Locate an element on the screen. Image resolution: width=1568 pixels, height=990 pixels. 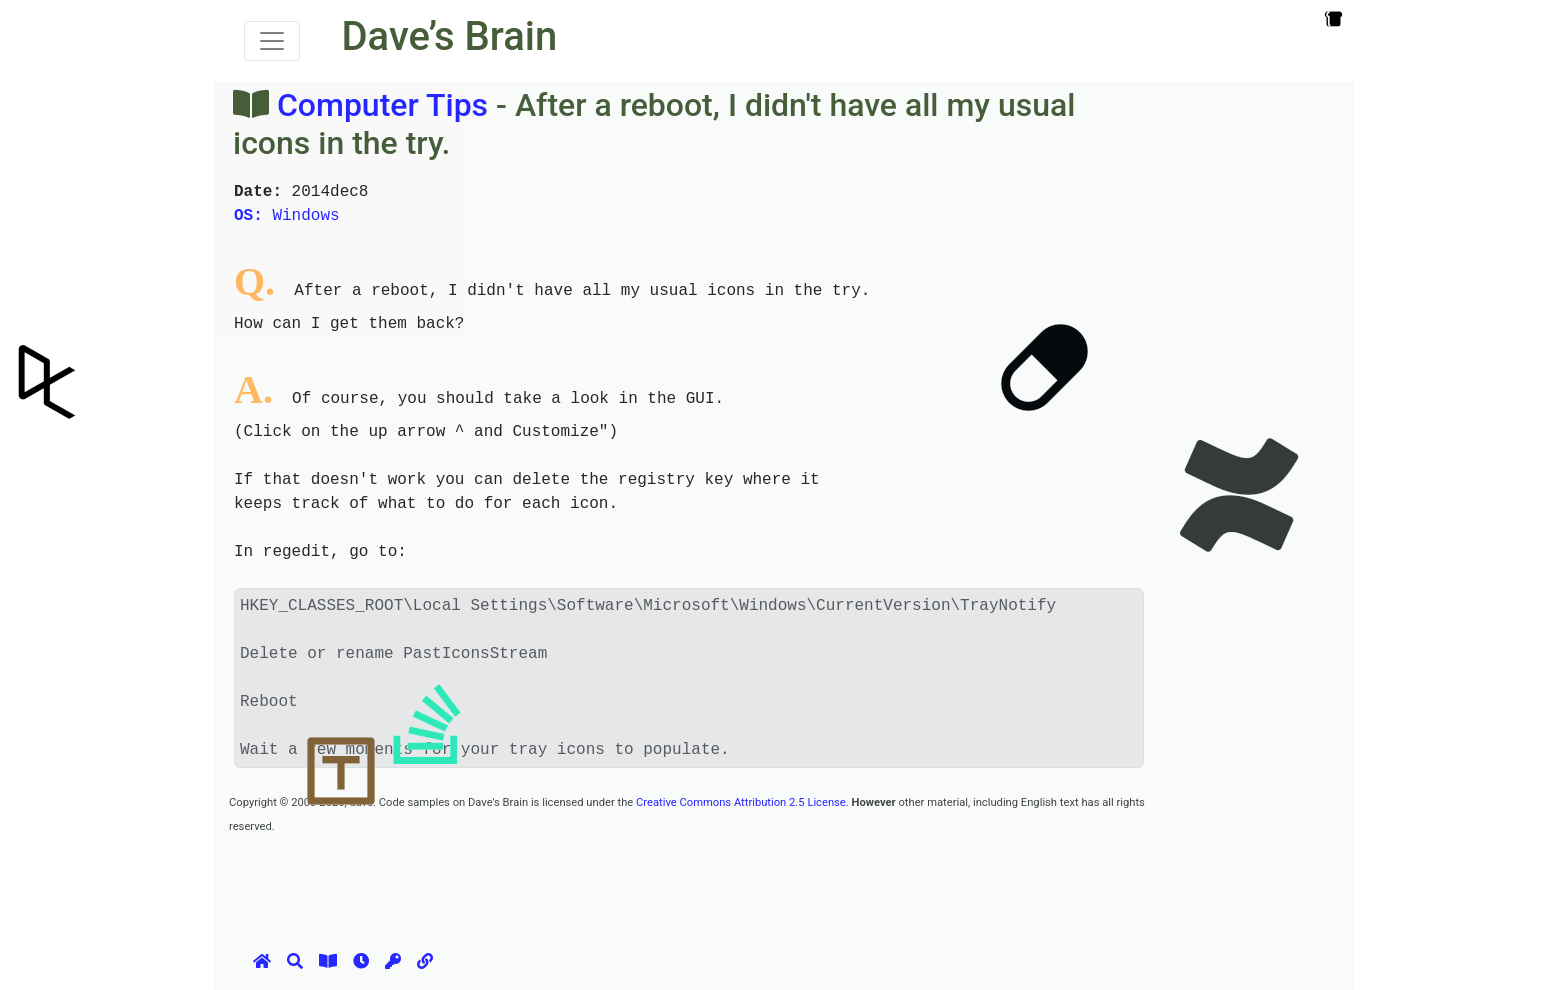
visit stack overflow for programming help is located at coordinates (427, 724).